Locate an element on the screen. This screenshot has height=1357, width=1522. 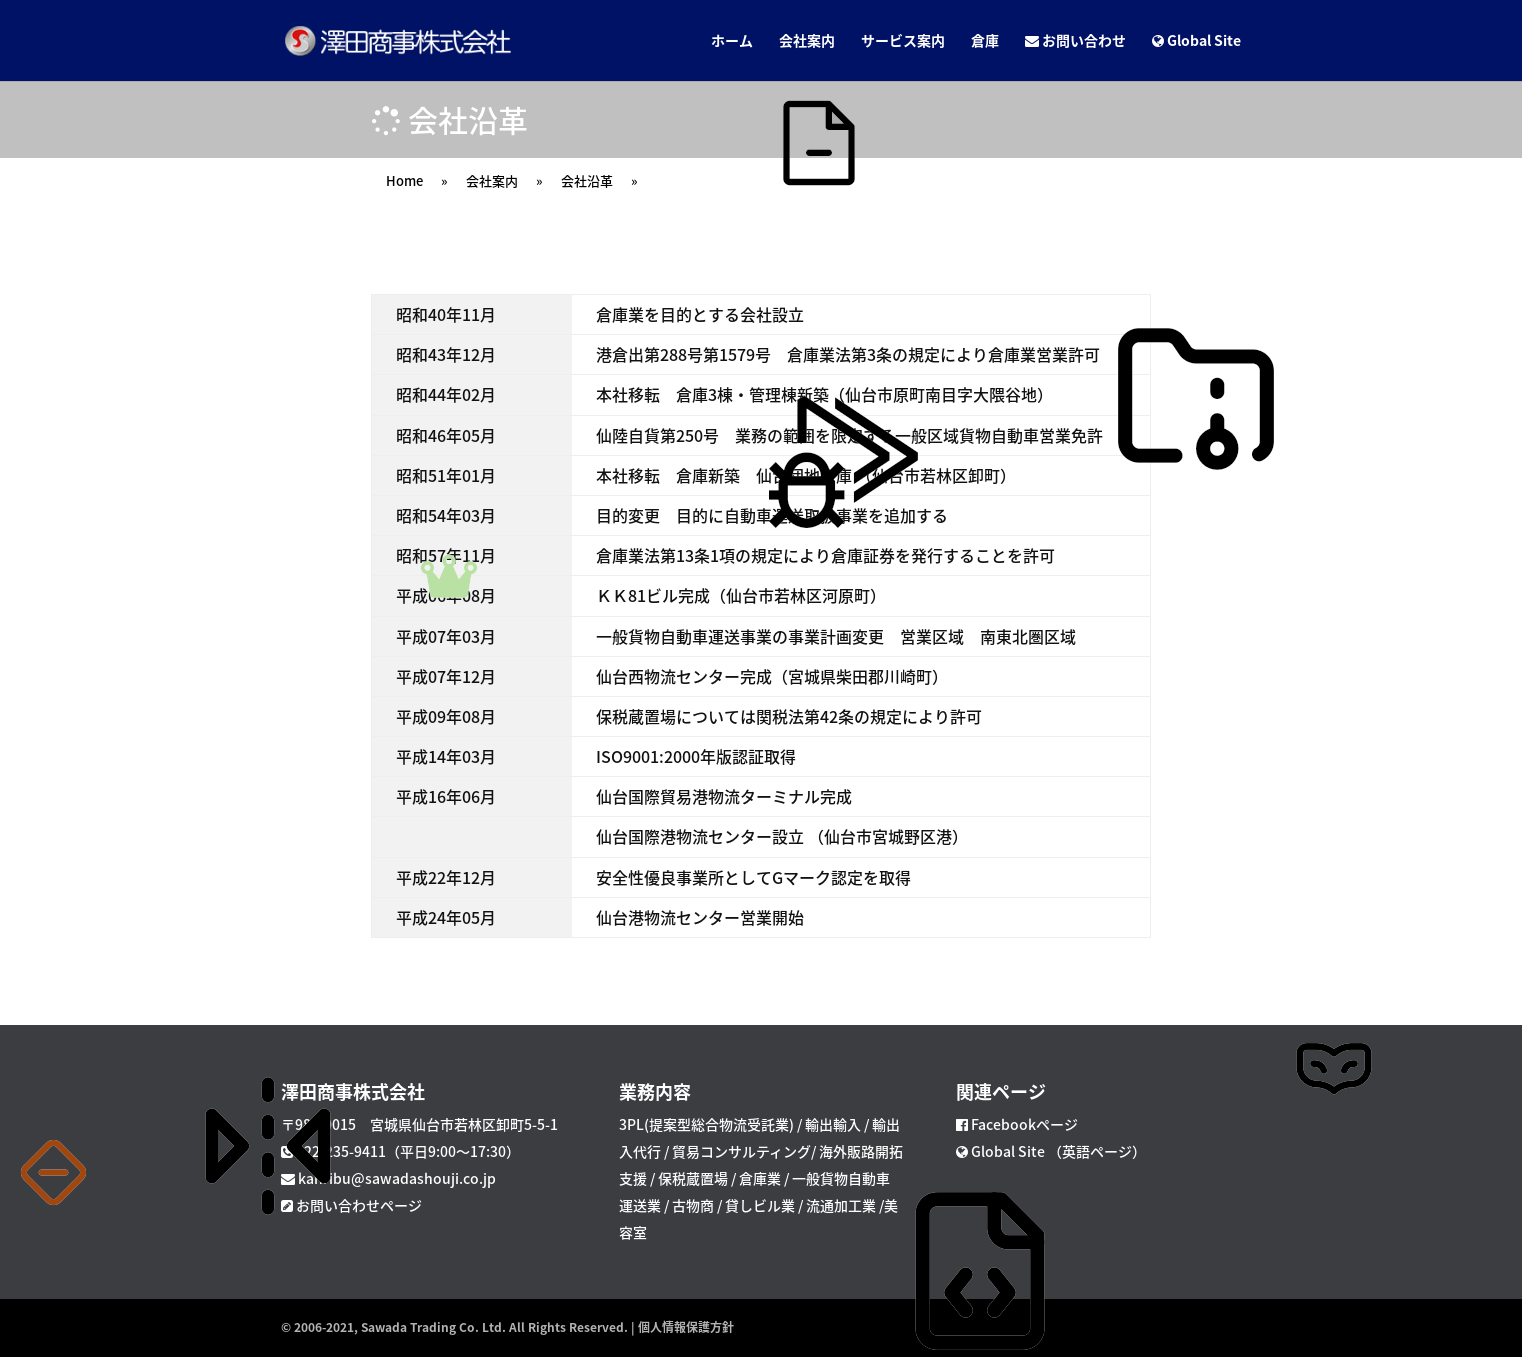
remove a file from selection is located at coordinates (819, 143).